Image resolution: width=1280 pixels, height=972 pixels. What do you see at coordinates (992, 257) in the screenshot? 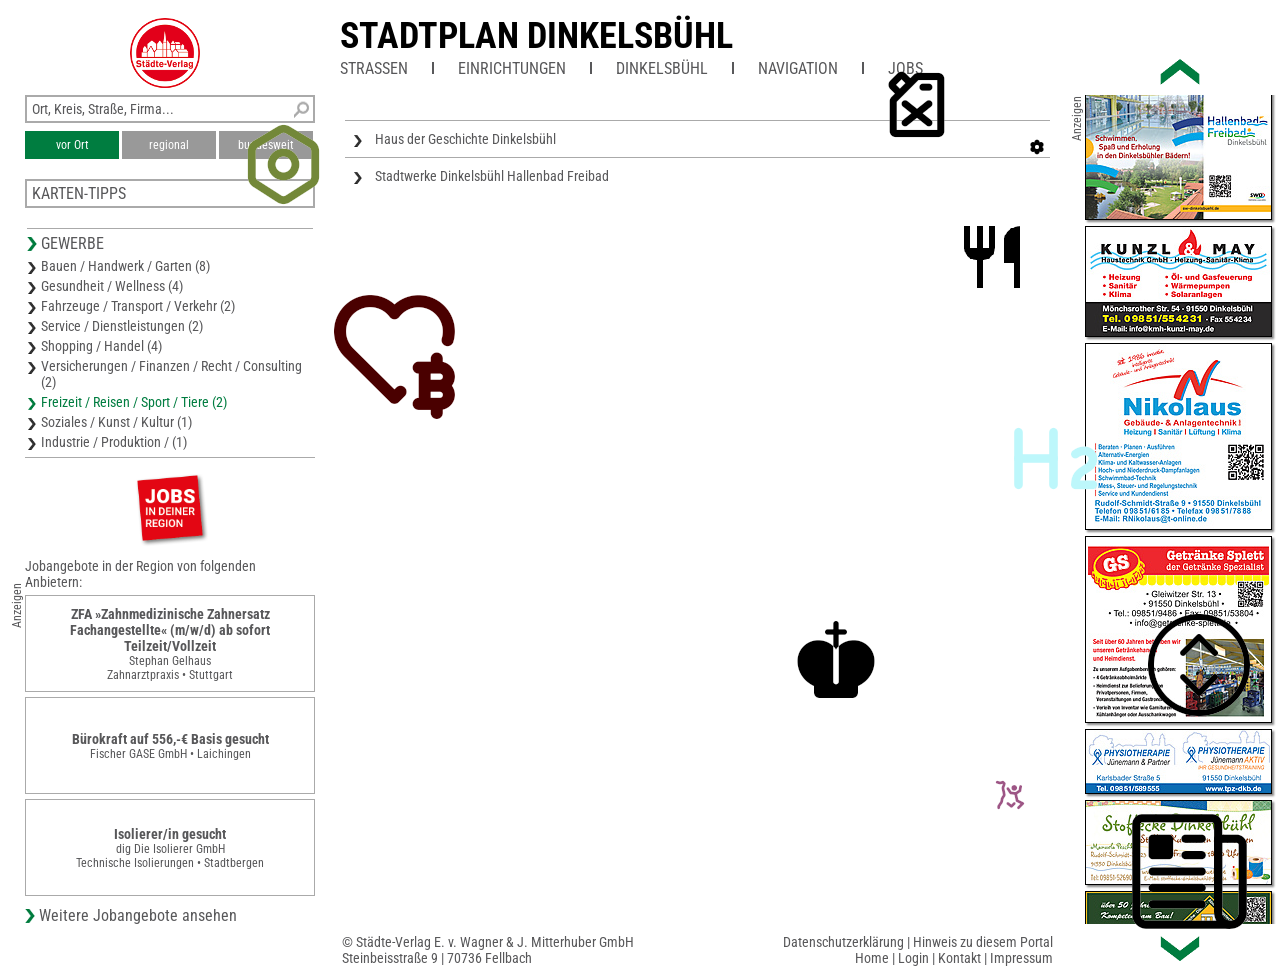
I see `find nearby restaurants` at bounding box center [992, 257].